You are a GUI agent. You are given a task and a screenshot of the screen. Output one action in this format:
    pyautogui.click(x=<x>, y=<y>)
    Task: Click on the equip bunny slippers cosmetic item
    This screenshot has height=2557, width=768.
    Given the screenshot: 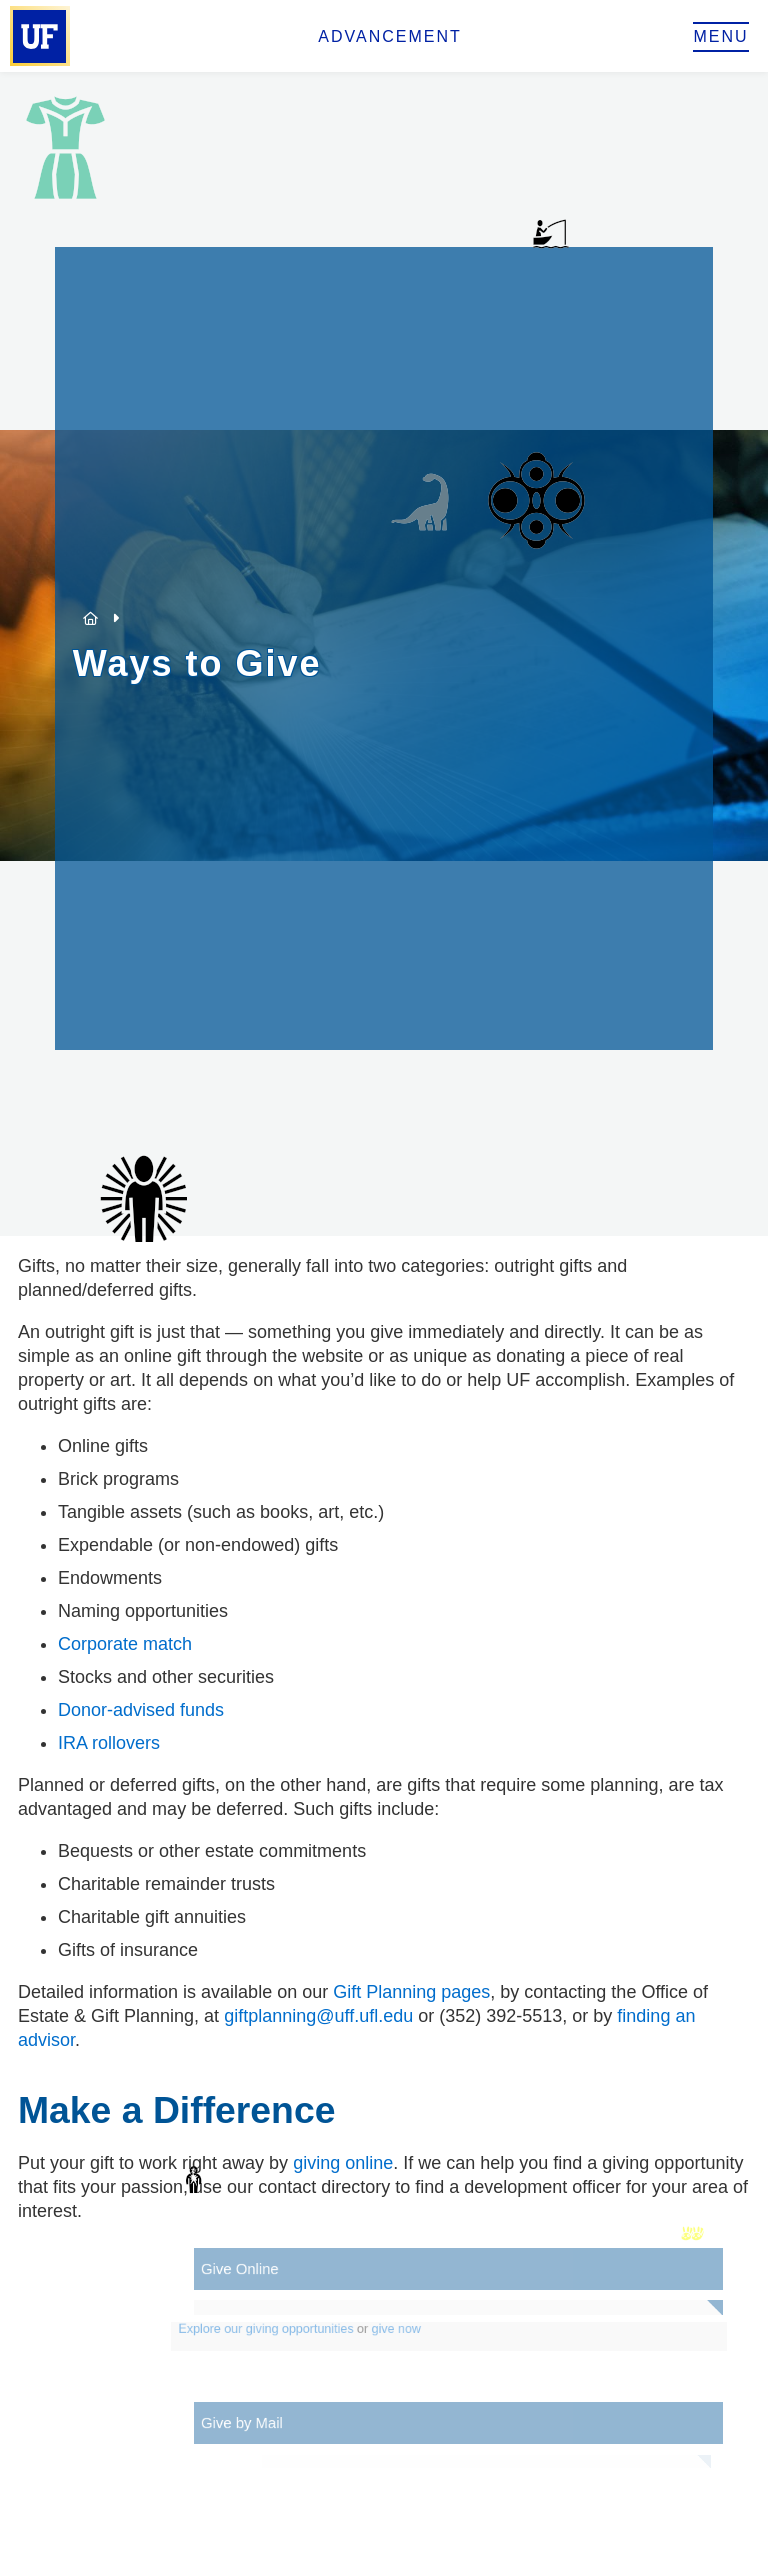 What is the action you would take?
    pyautogui.click(x=692, y=2232)
    